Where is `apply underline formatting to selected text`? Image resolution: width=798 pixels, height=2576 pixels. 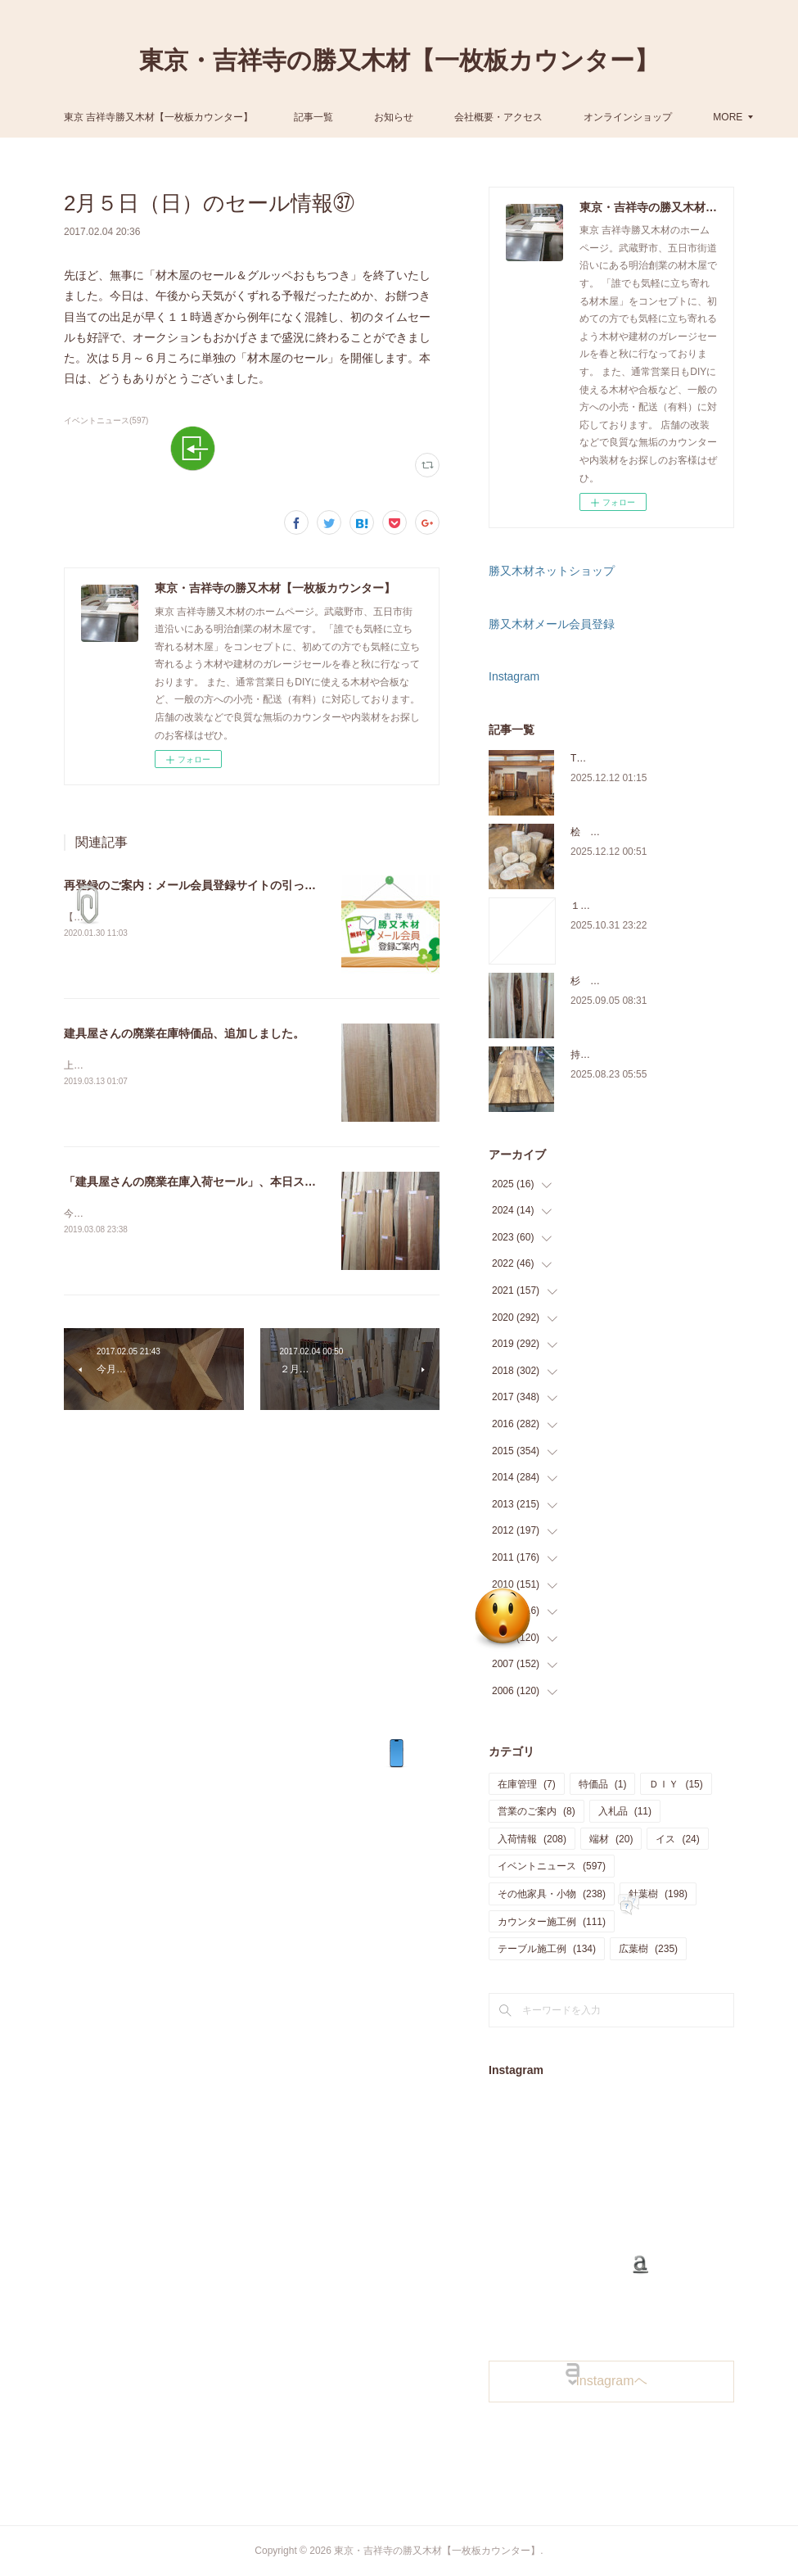 apply underline formatting to selected text is located at coordinates (640, 2264).